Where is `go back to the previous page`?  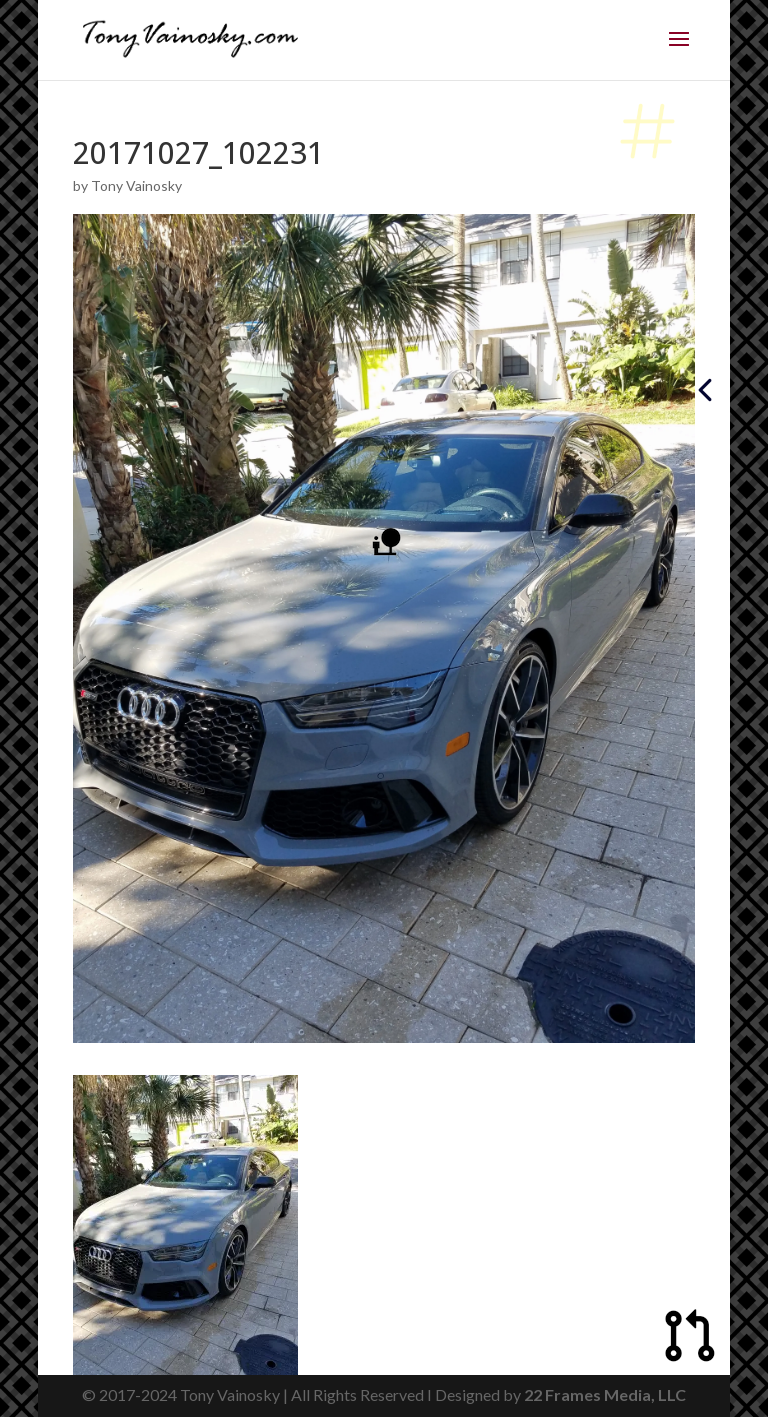 go back to the previous page is located at coordinates (707, 390).